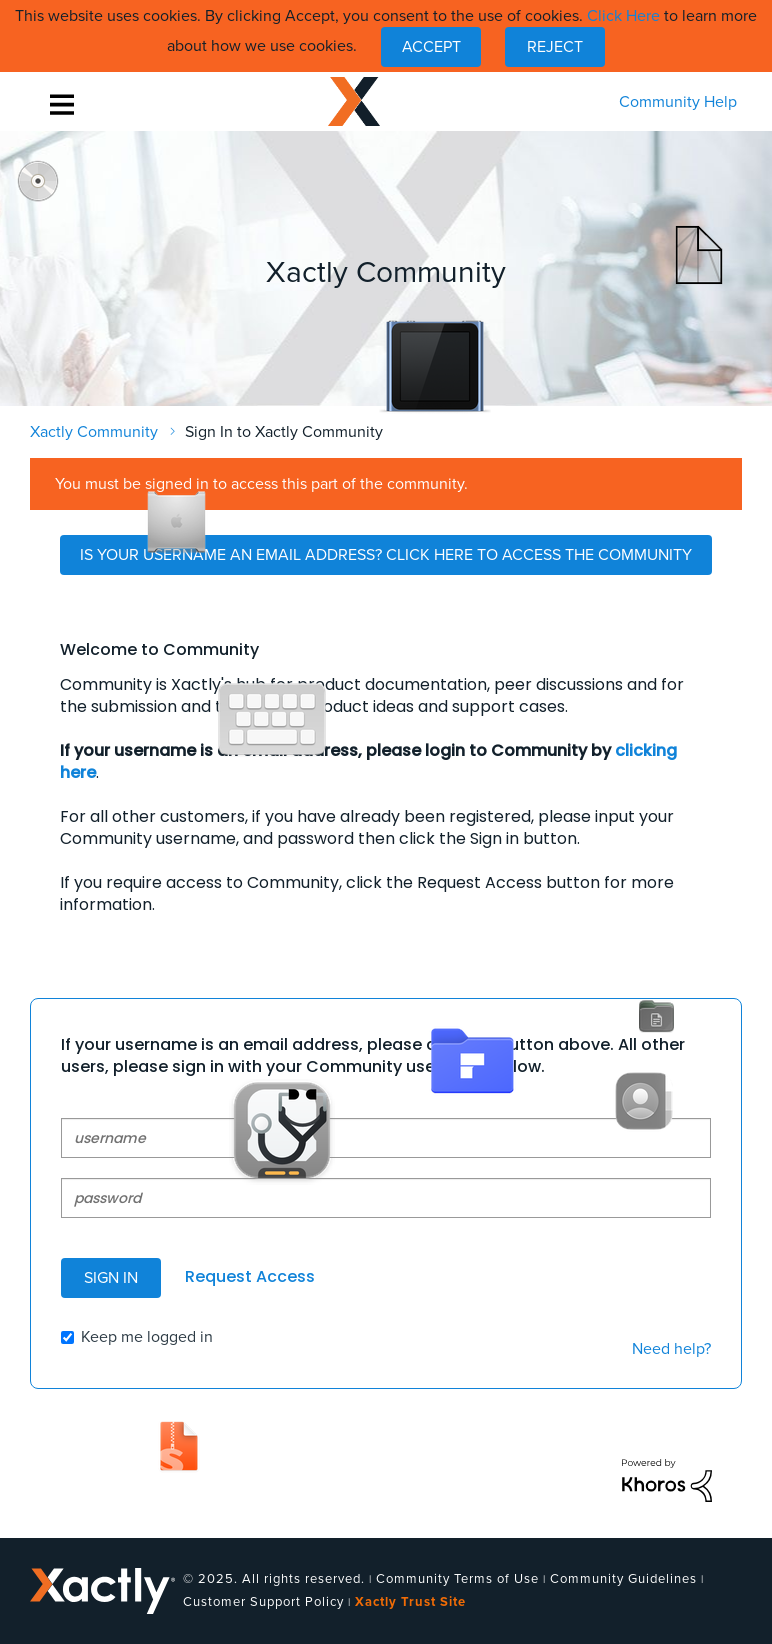  I want to click on indicates a DVD-RAM disc or optical media device, so click(38, 181).